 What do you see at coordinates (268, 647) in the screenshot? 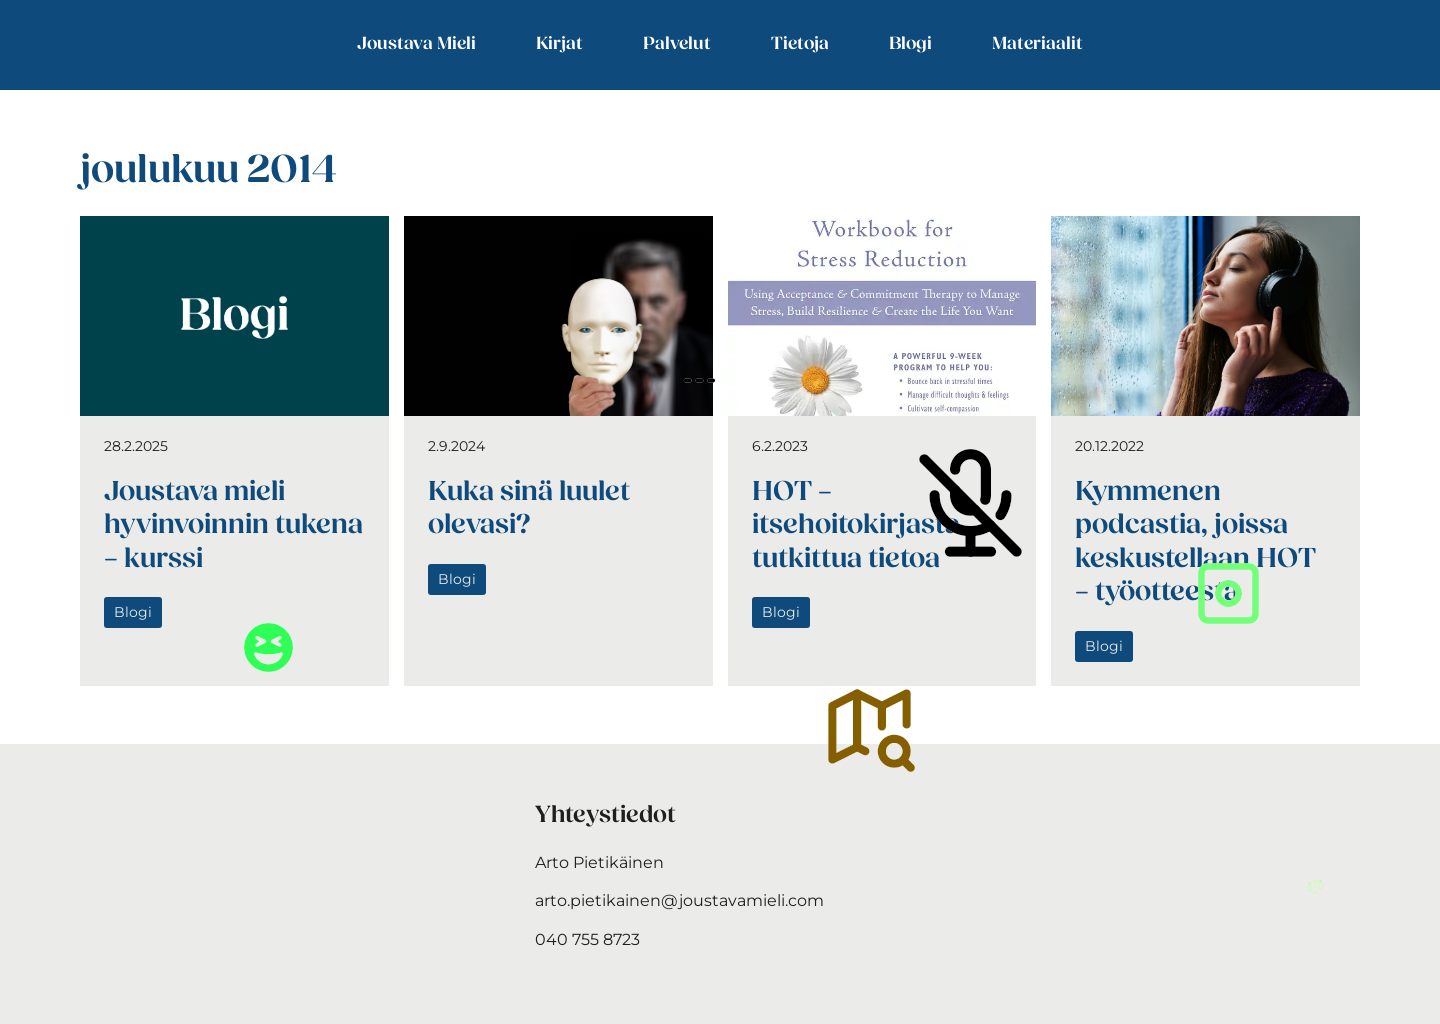
I see `react with a laughing emoji` at bounding box center [268, 647].